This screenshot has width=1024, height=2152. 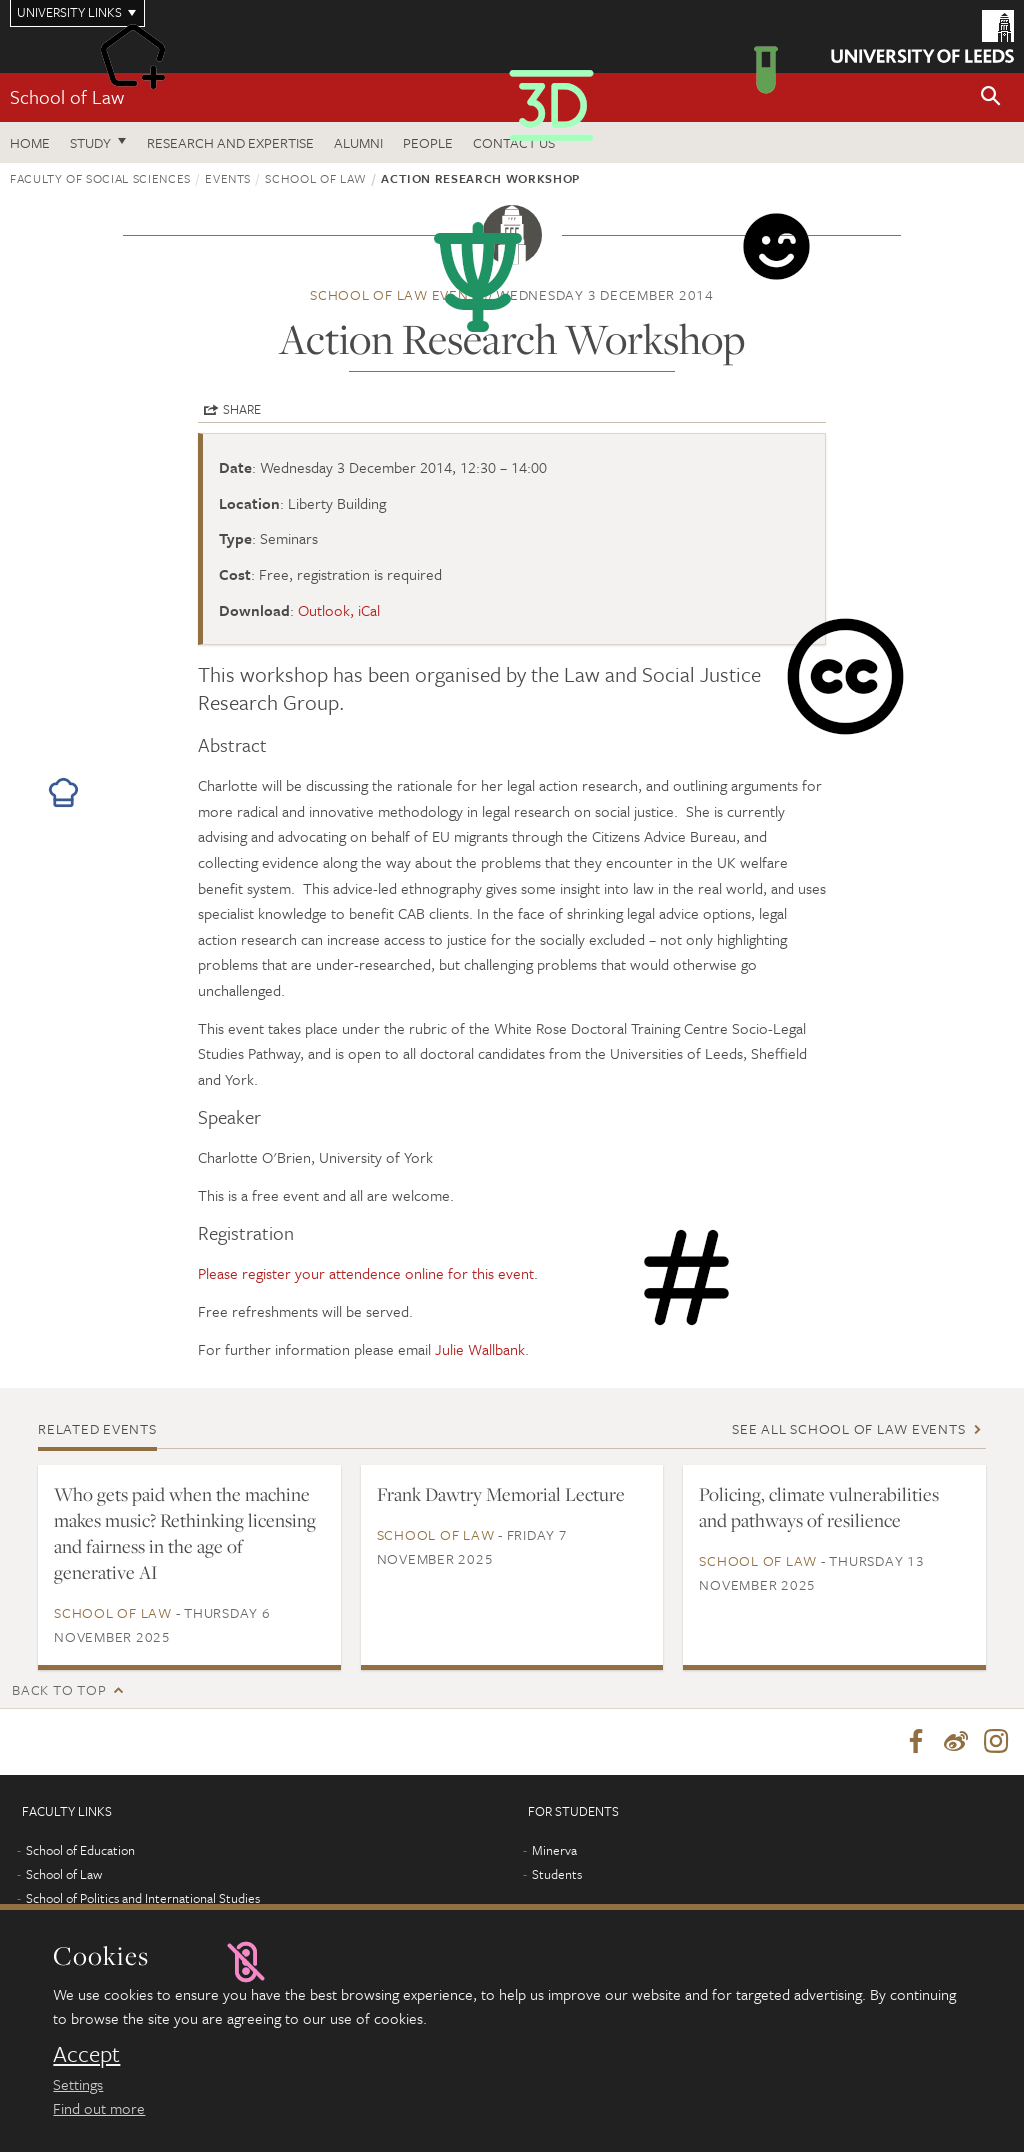 What do you see at coordinates (478, 277) in the screenshot?
I see `access disc golf course information` at bounding box center [478, 277].